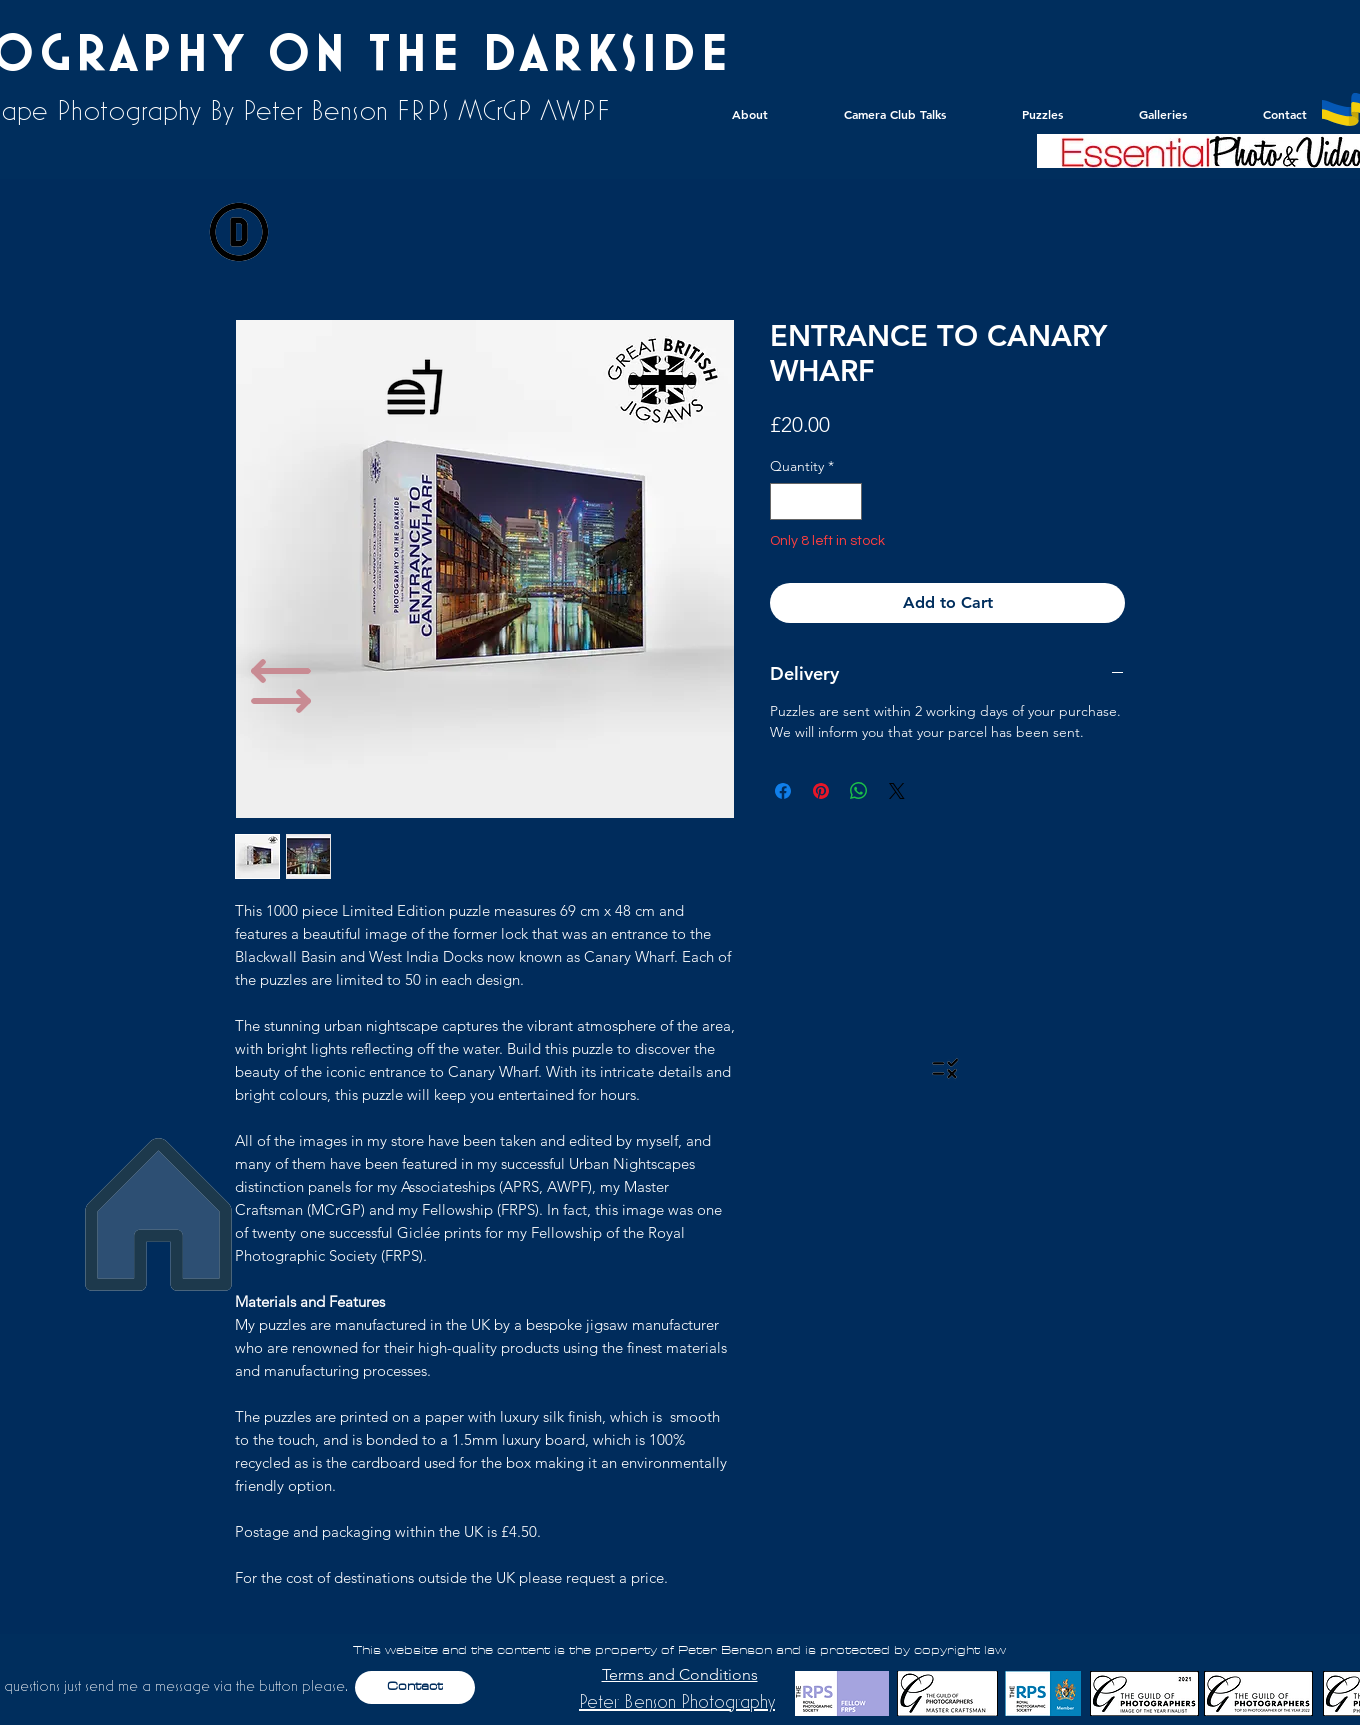  What do you see at coordinates (158, 1217) in the screenshot?
I see `navigate to home screen` at bounding box center [158, 1217].